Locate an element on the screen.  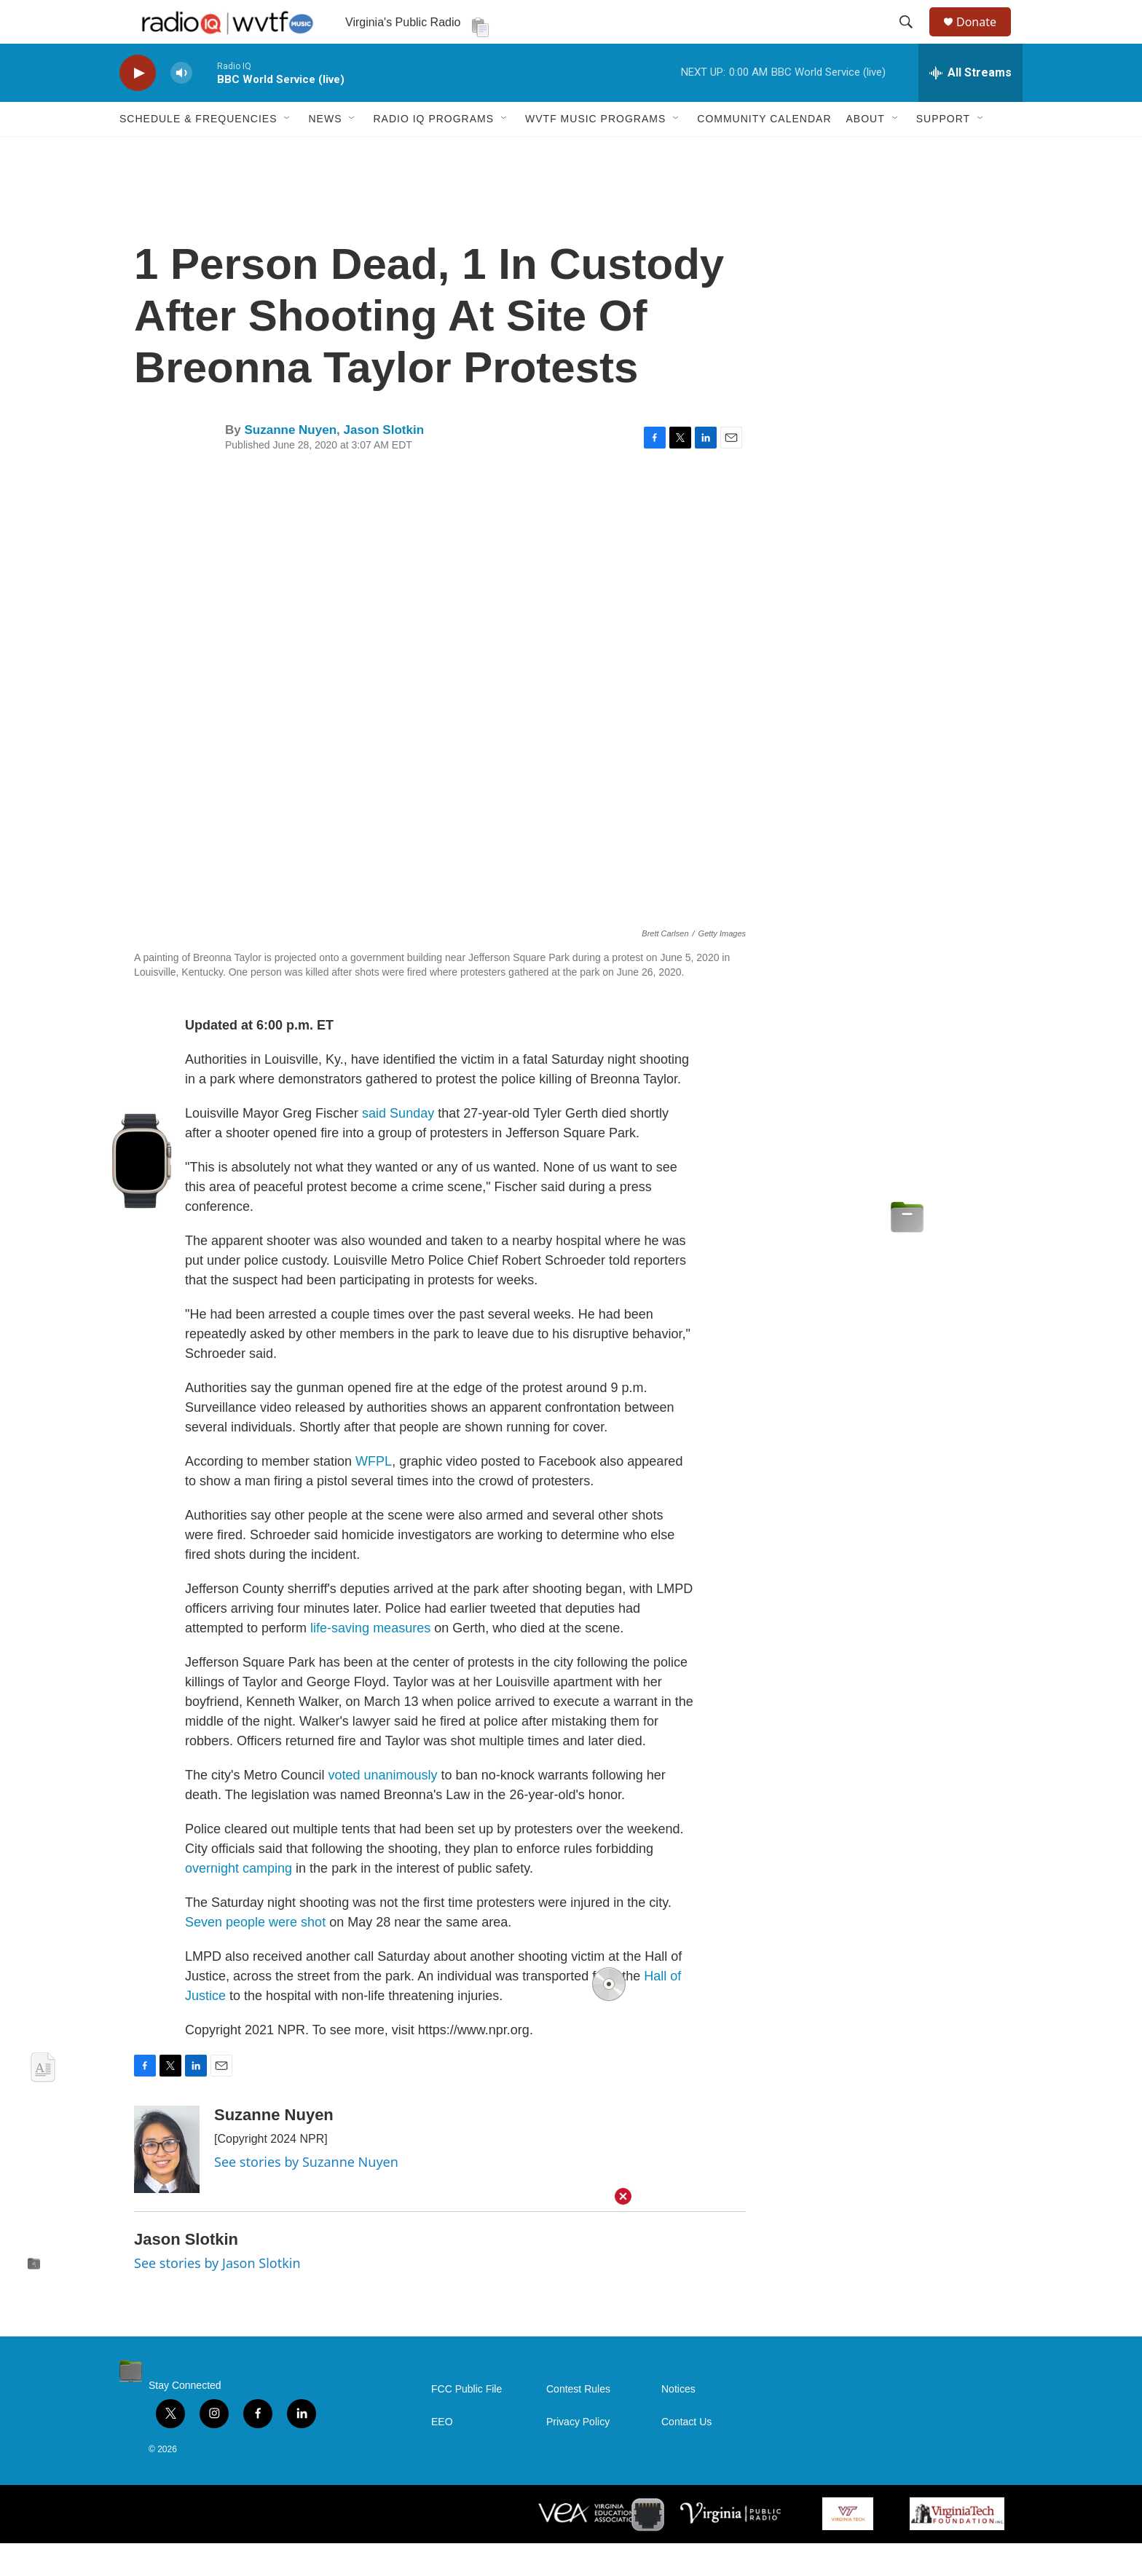
a rich text or formatted document file is located at coordinates (43, 2067).